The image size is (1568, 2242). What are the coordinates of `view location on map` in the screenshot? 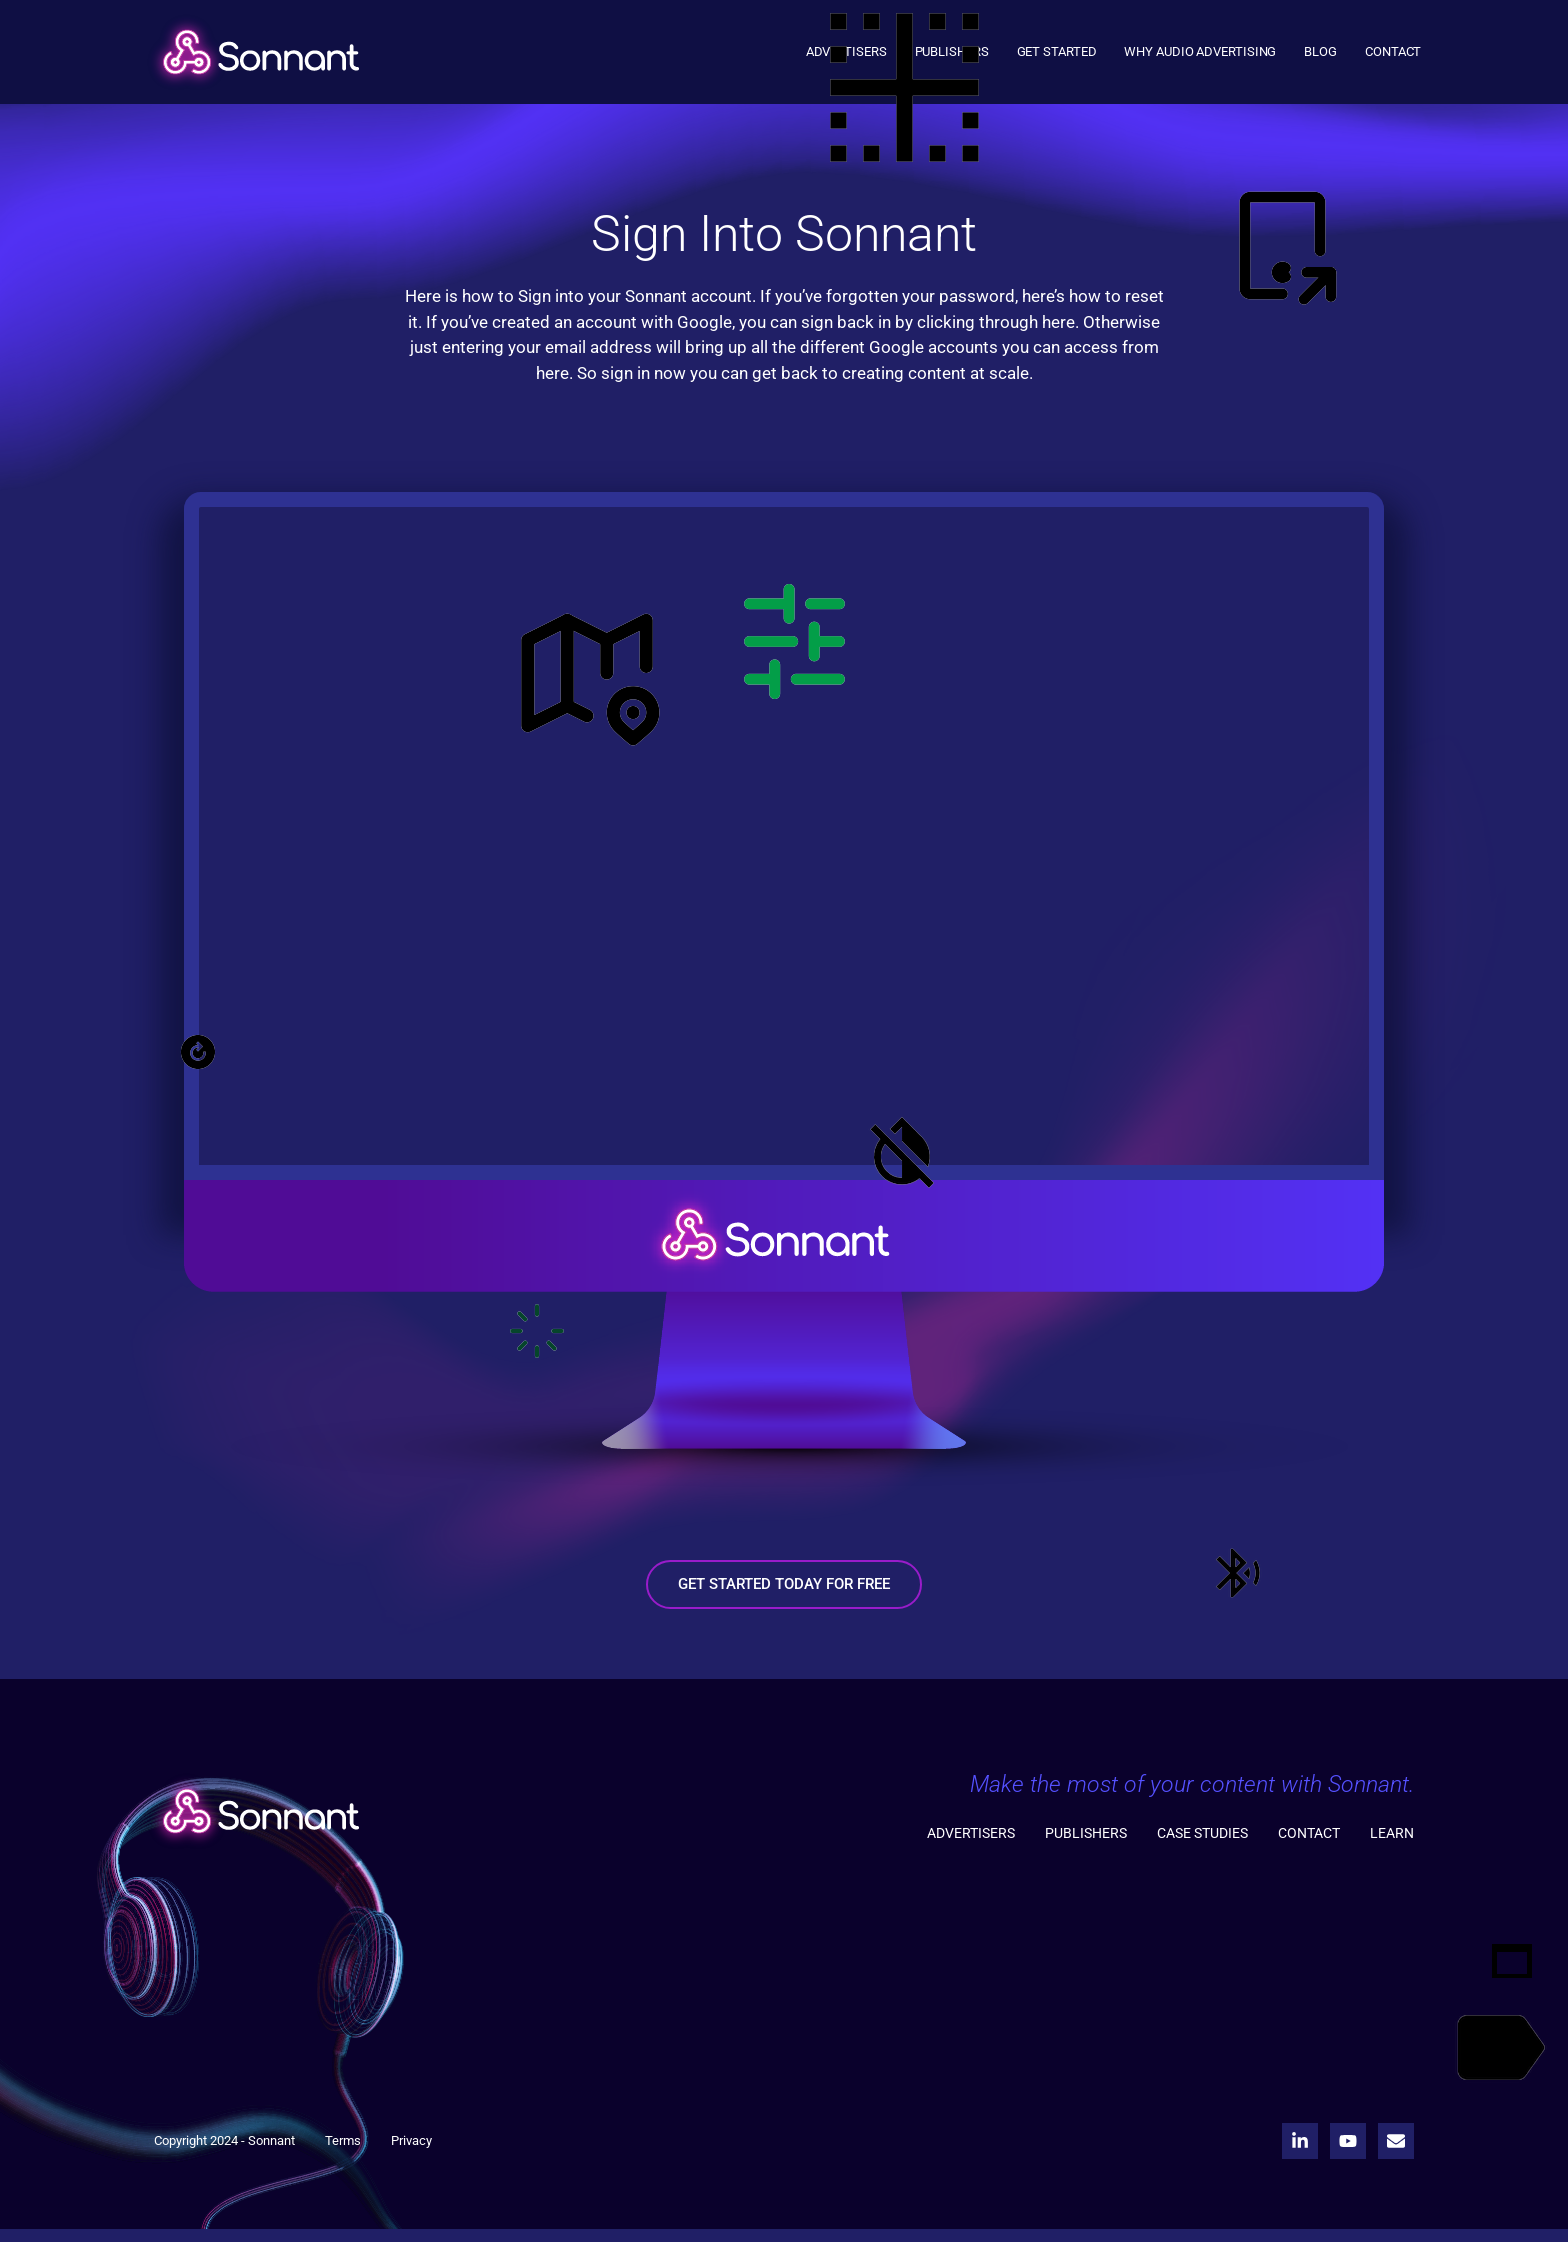 It's located at (587, 673).